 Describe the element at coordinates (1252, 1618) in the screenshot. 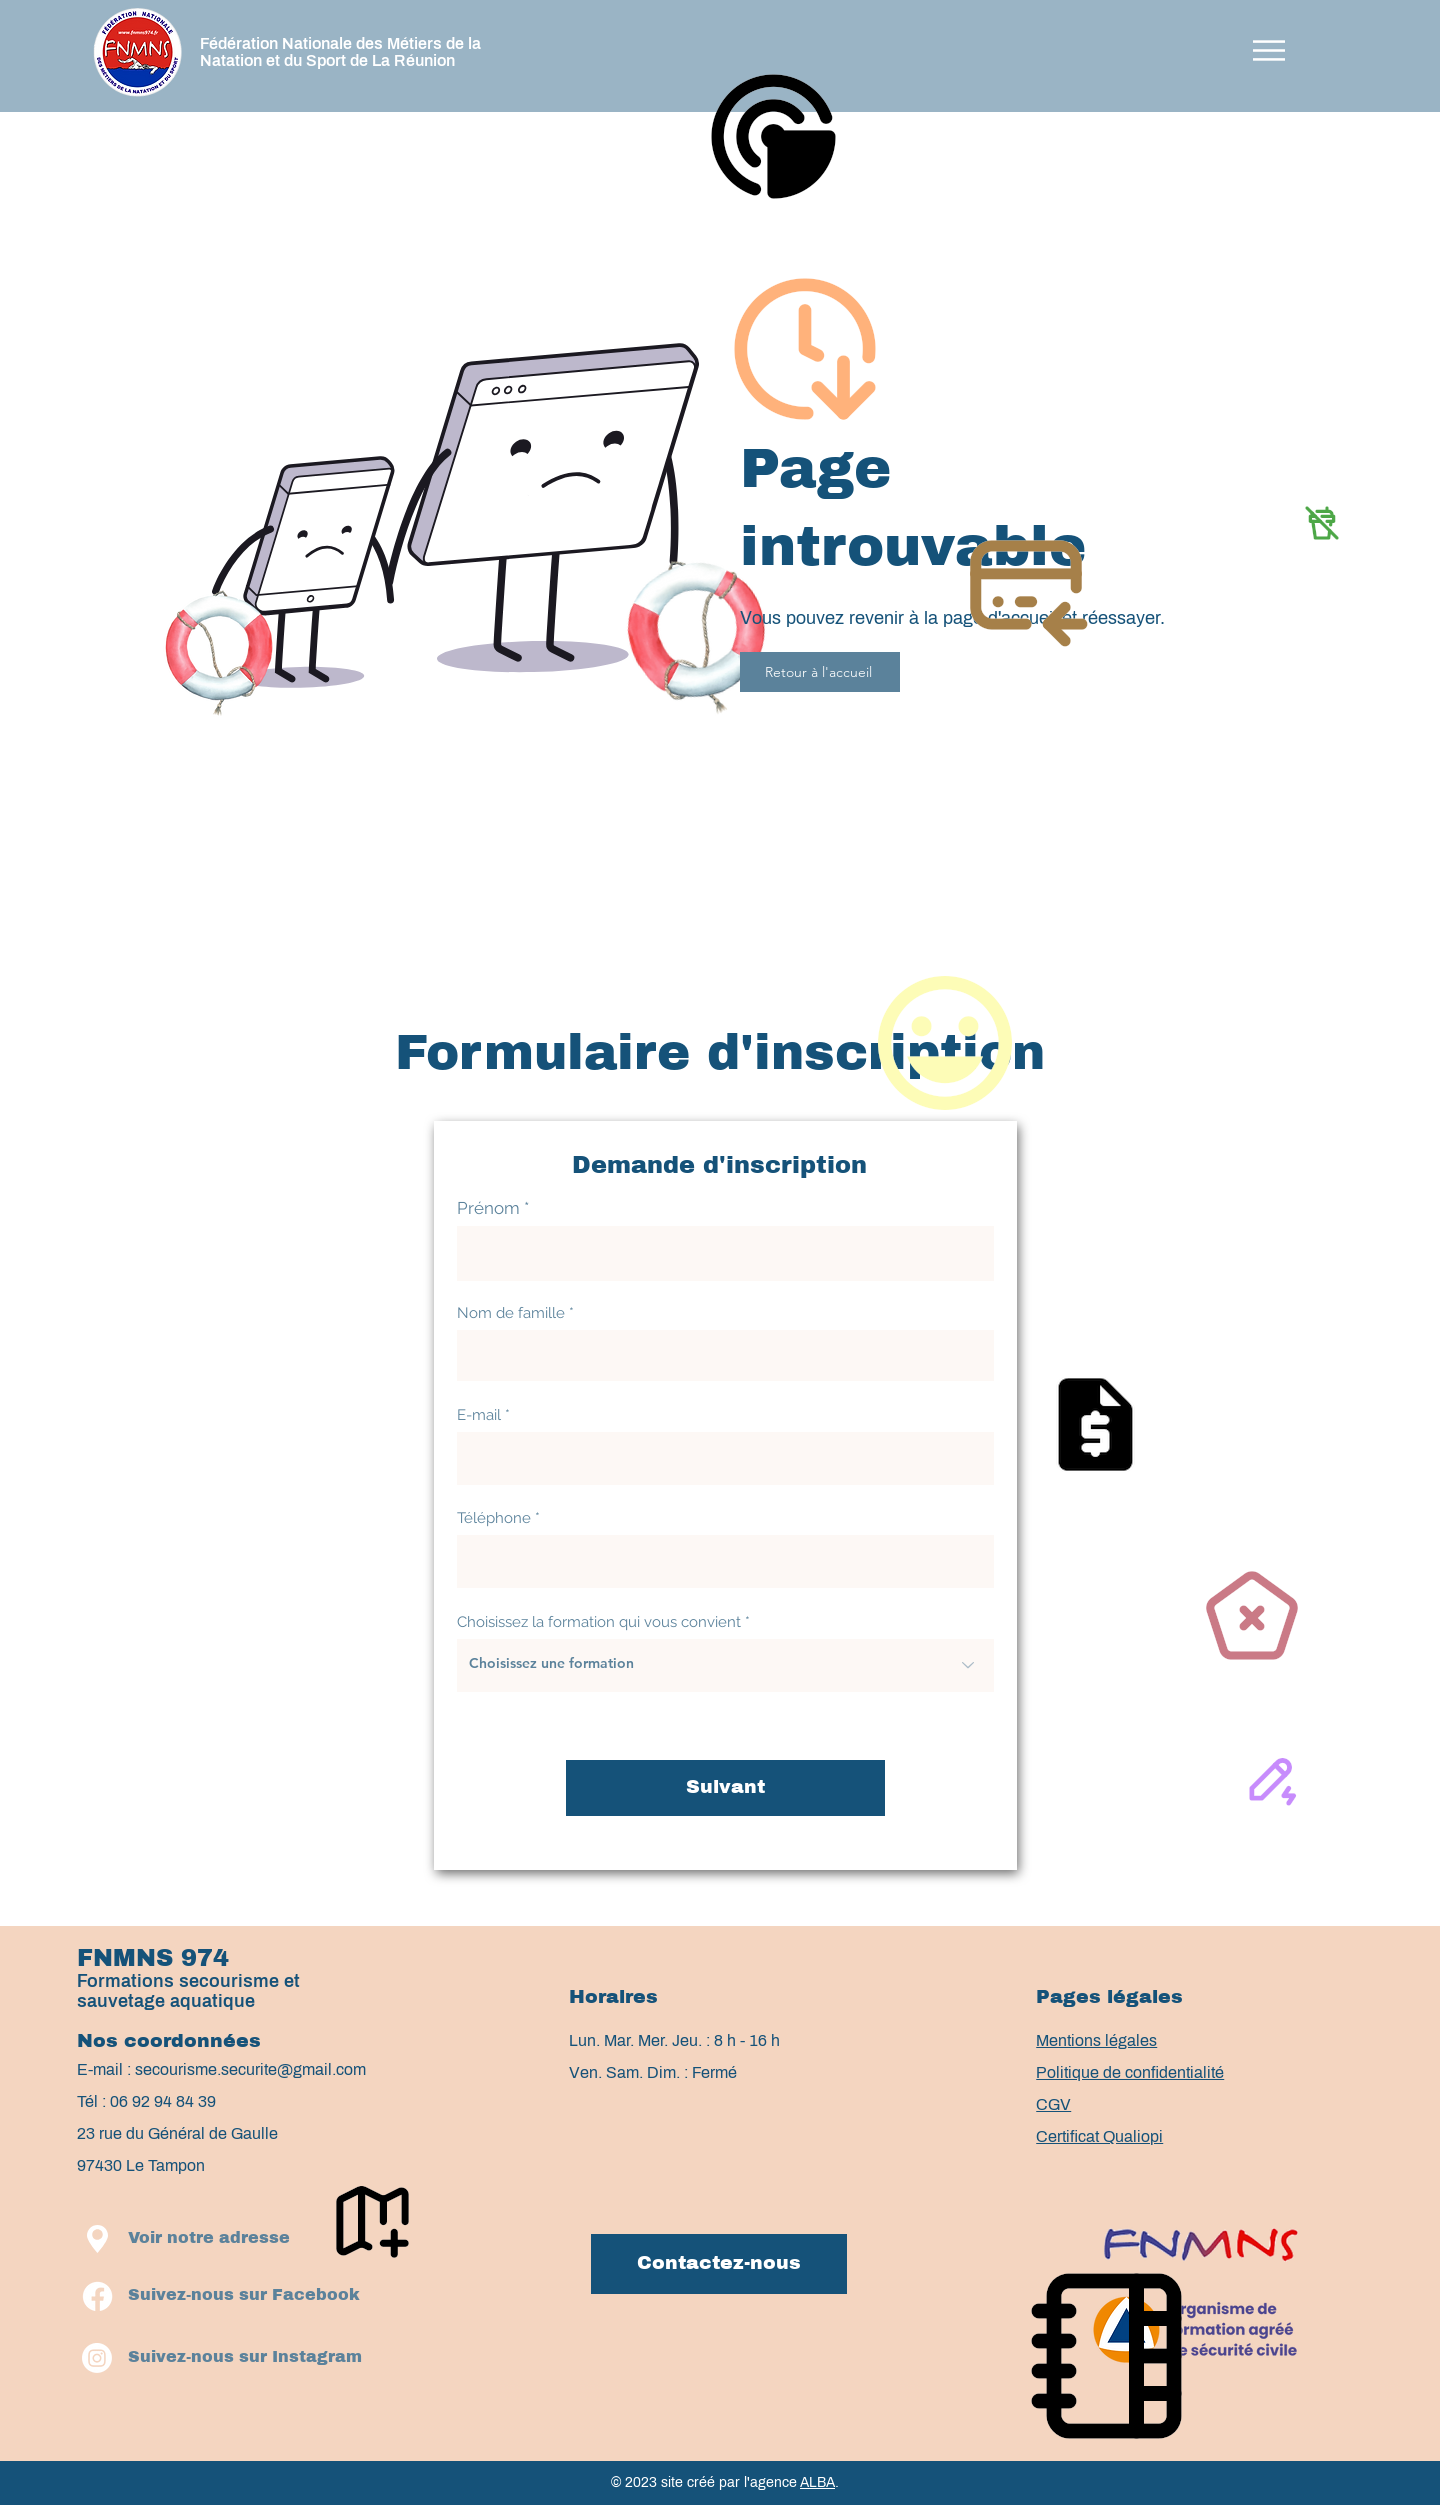

I see `remove or delete a selected shape` at that location.